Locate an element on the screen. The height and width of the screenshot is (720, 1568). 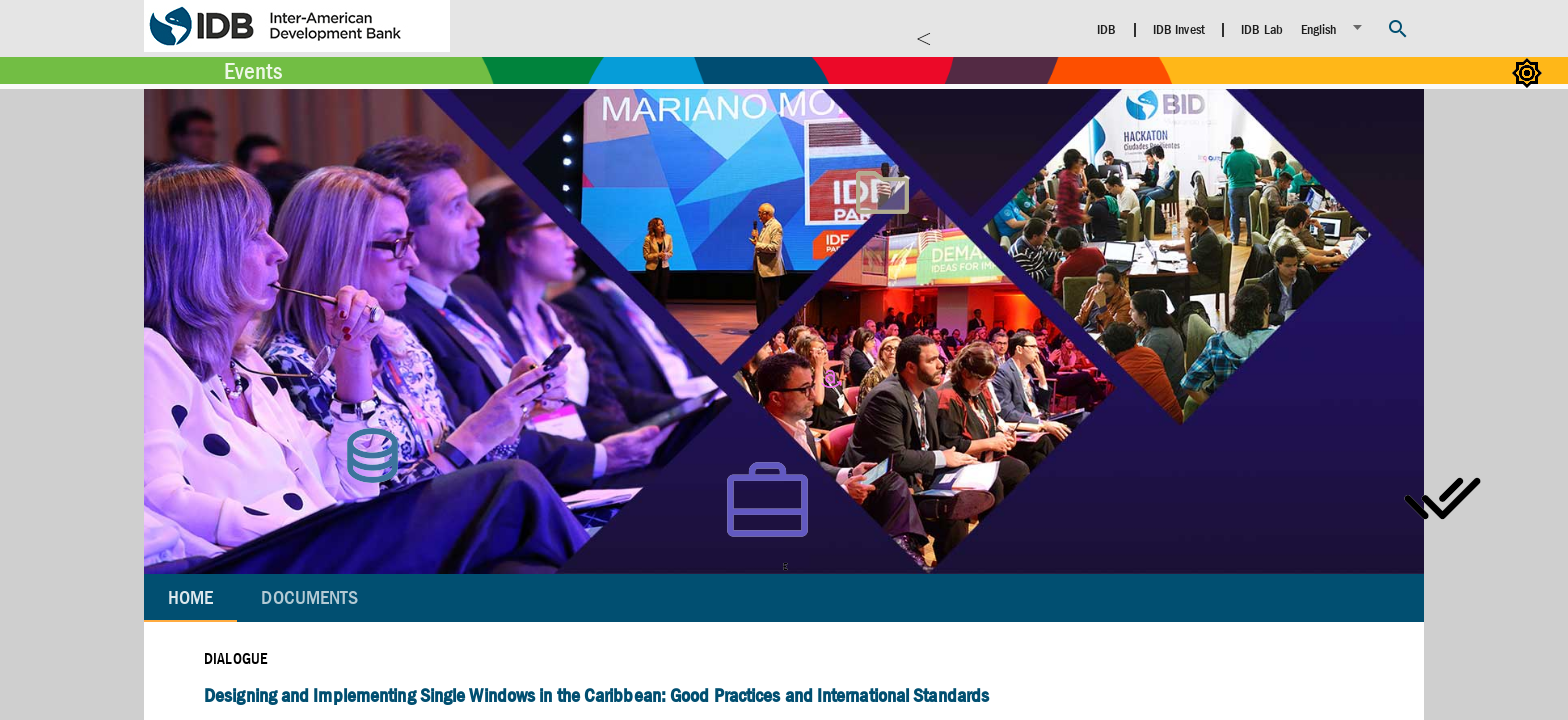
increase screen brightness is located at coordinates (1527, 73).